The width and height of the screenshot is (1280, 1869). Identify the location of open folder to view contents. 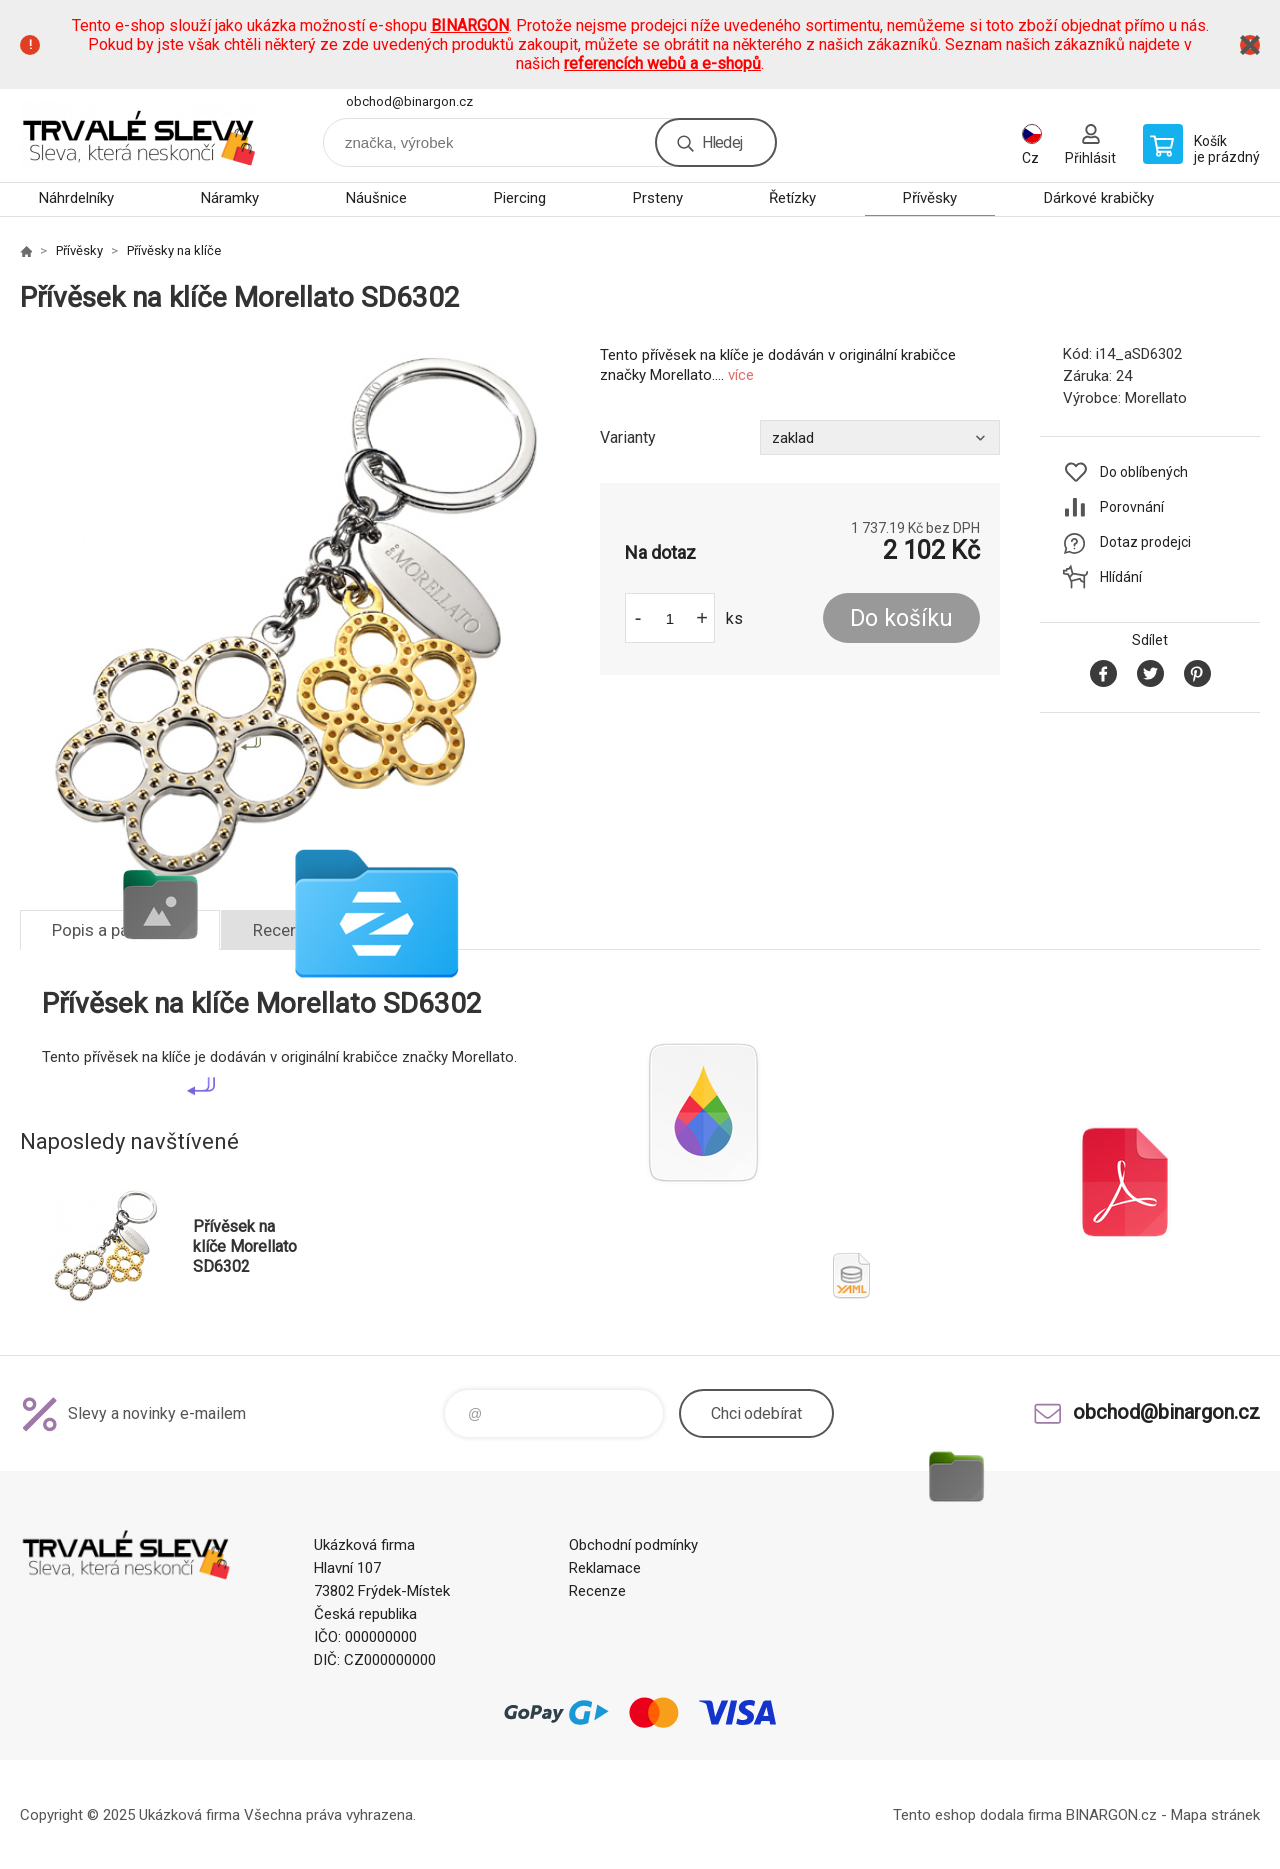
(956, 1476).